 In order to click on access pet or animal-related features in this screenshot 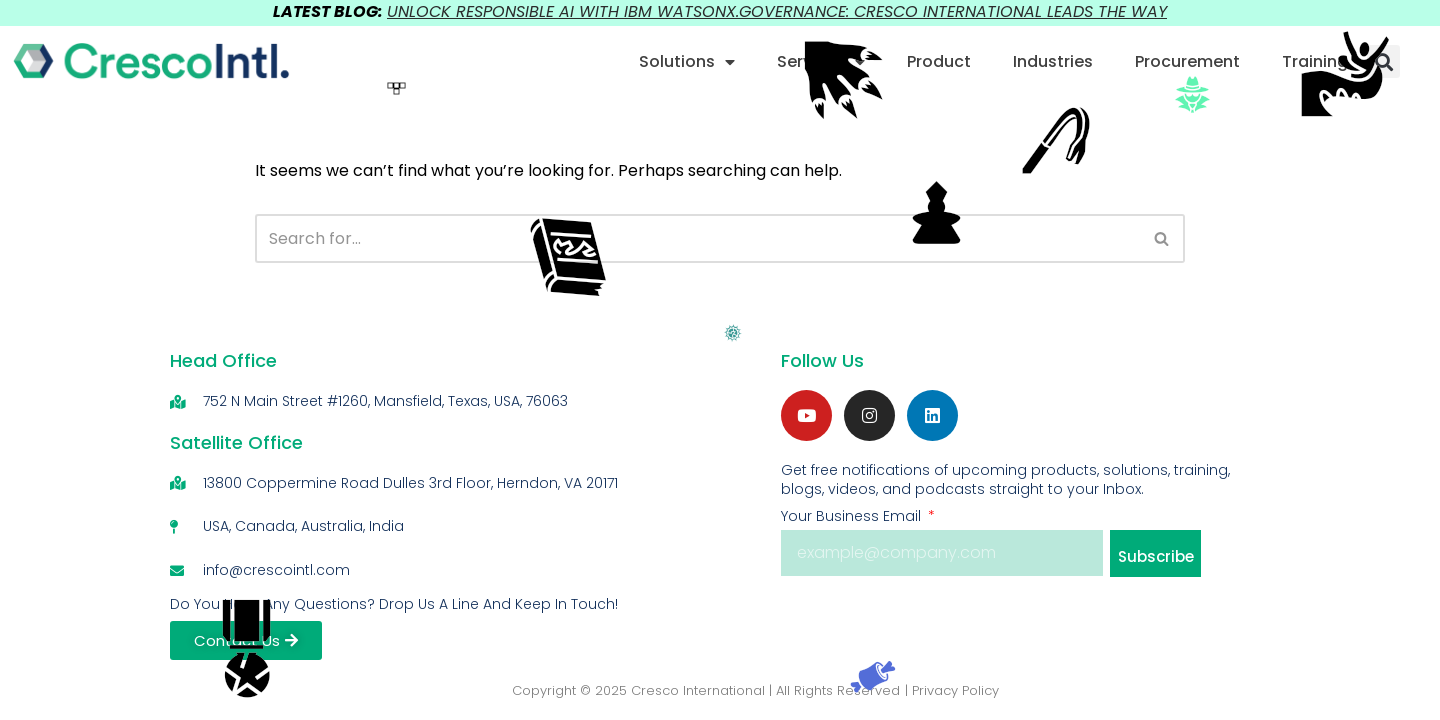, I will do `click(844, 80)`.